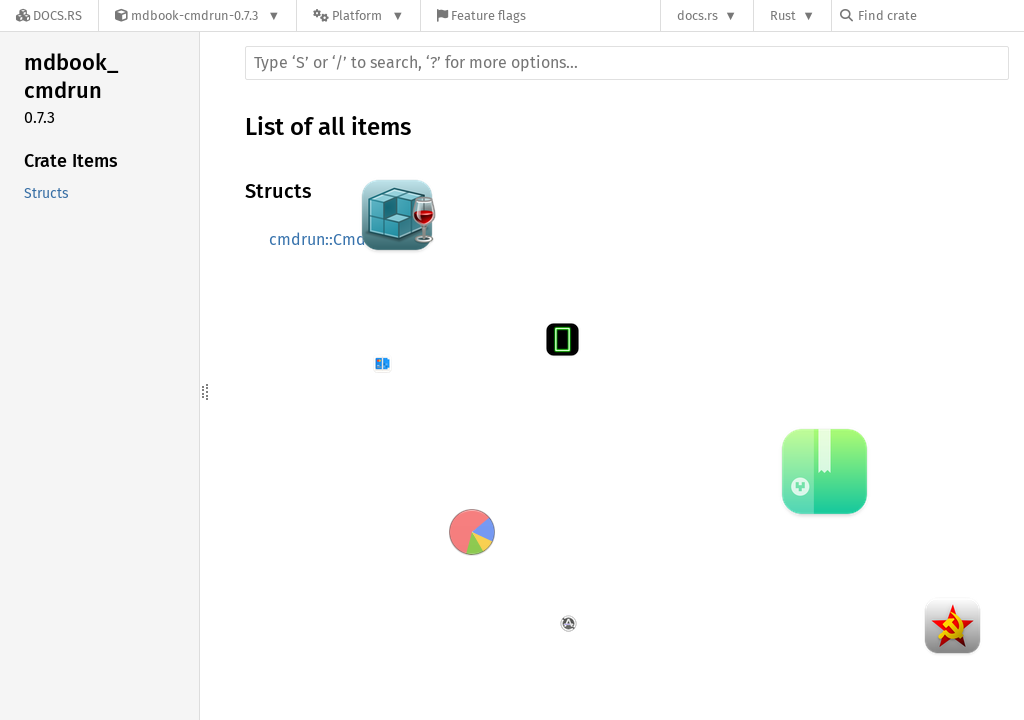  Describe the element at coordinates (824, 471) in the screenshot. I see `open yast software group manager` at that location.